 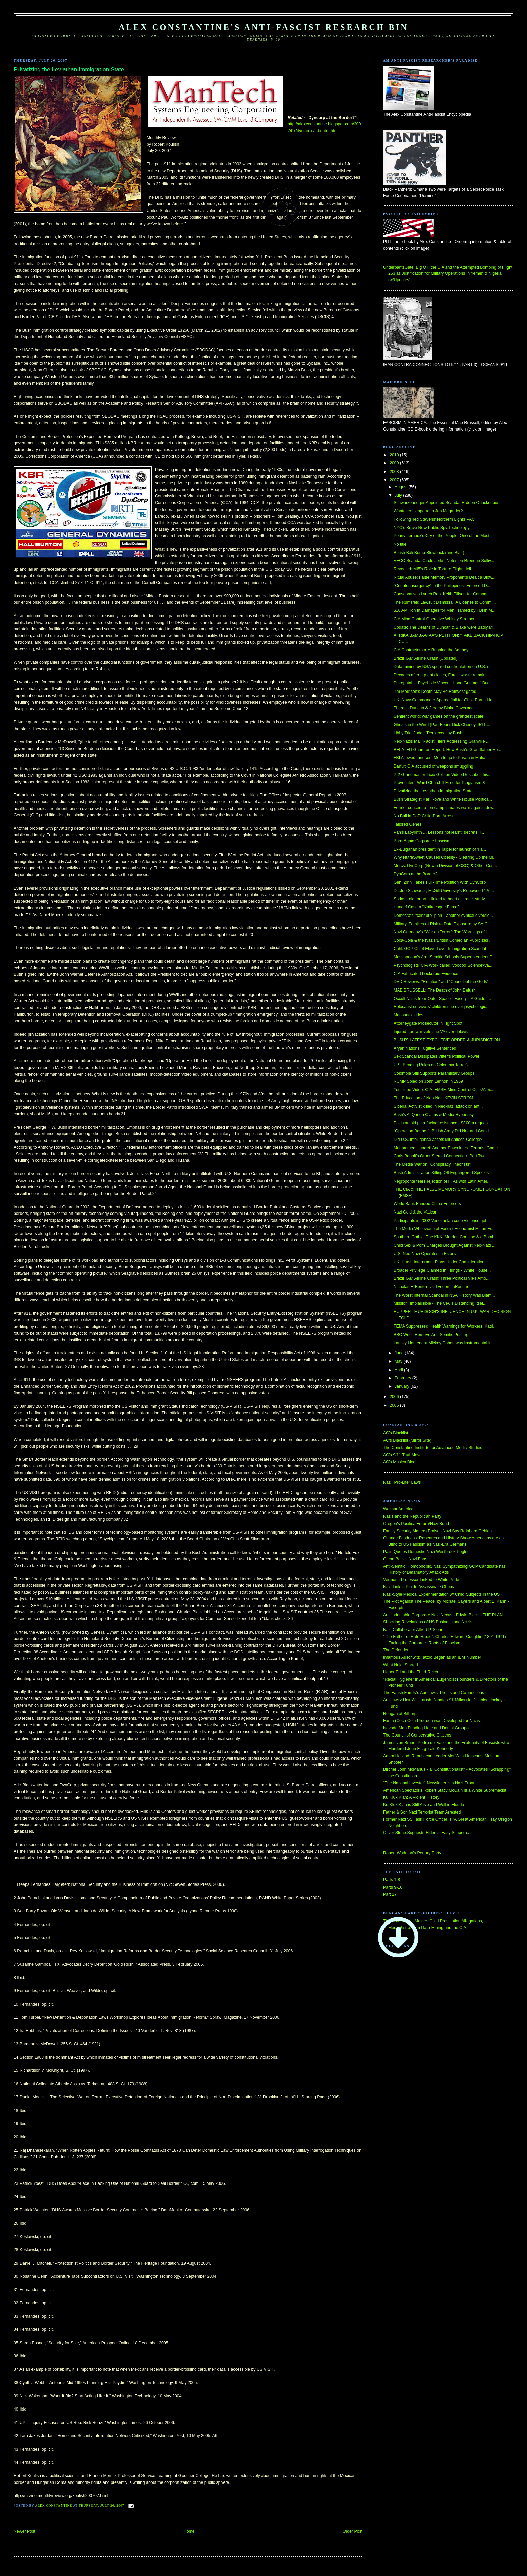 What do you see at coordinates (282, 207) in the screenshot?
I see `access sports or soccer-related content` at bounding box center [282, 207].